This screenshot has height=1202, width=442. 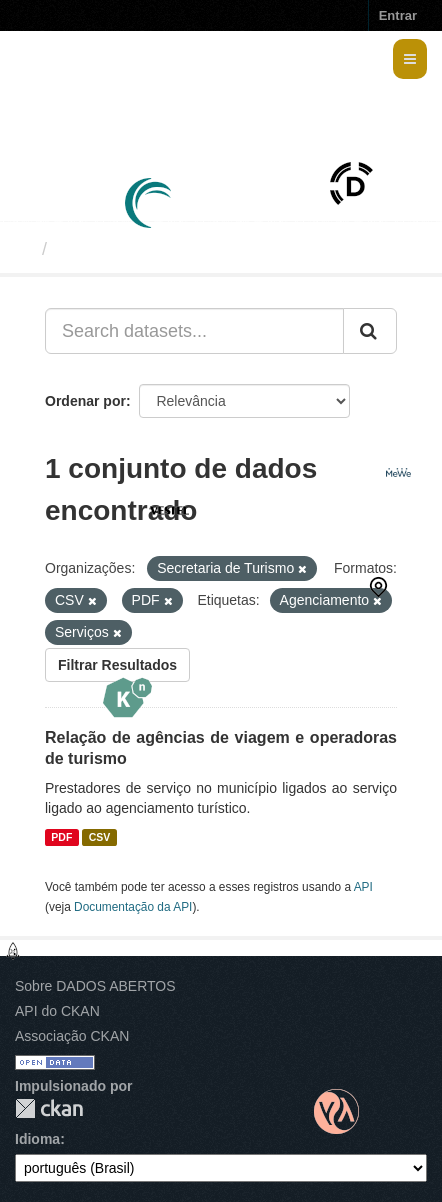 I want to click on vestel brand logo, so click(x=169, y=510).